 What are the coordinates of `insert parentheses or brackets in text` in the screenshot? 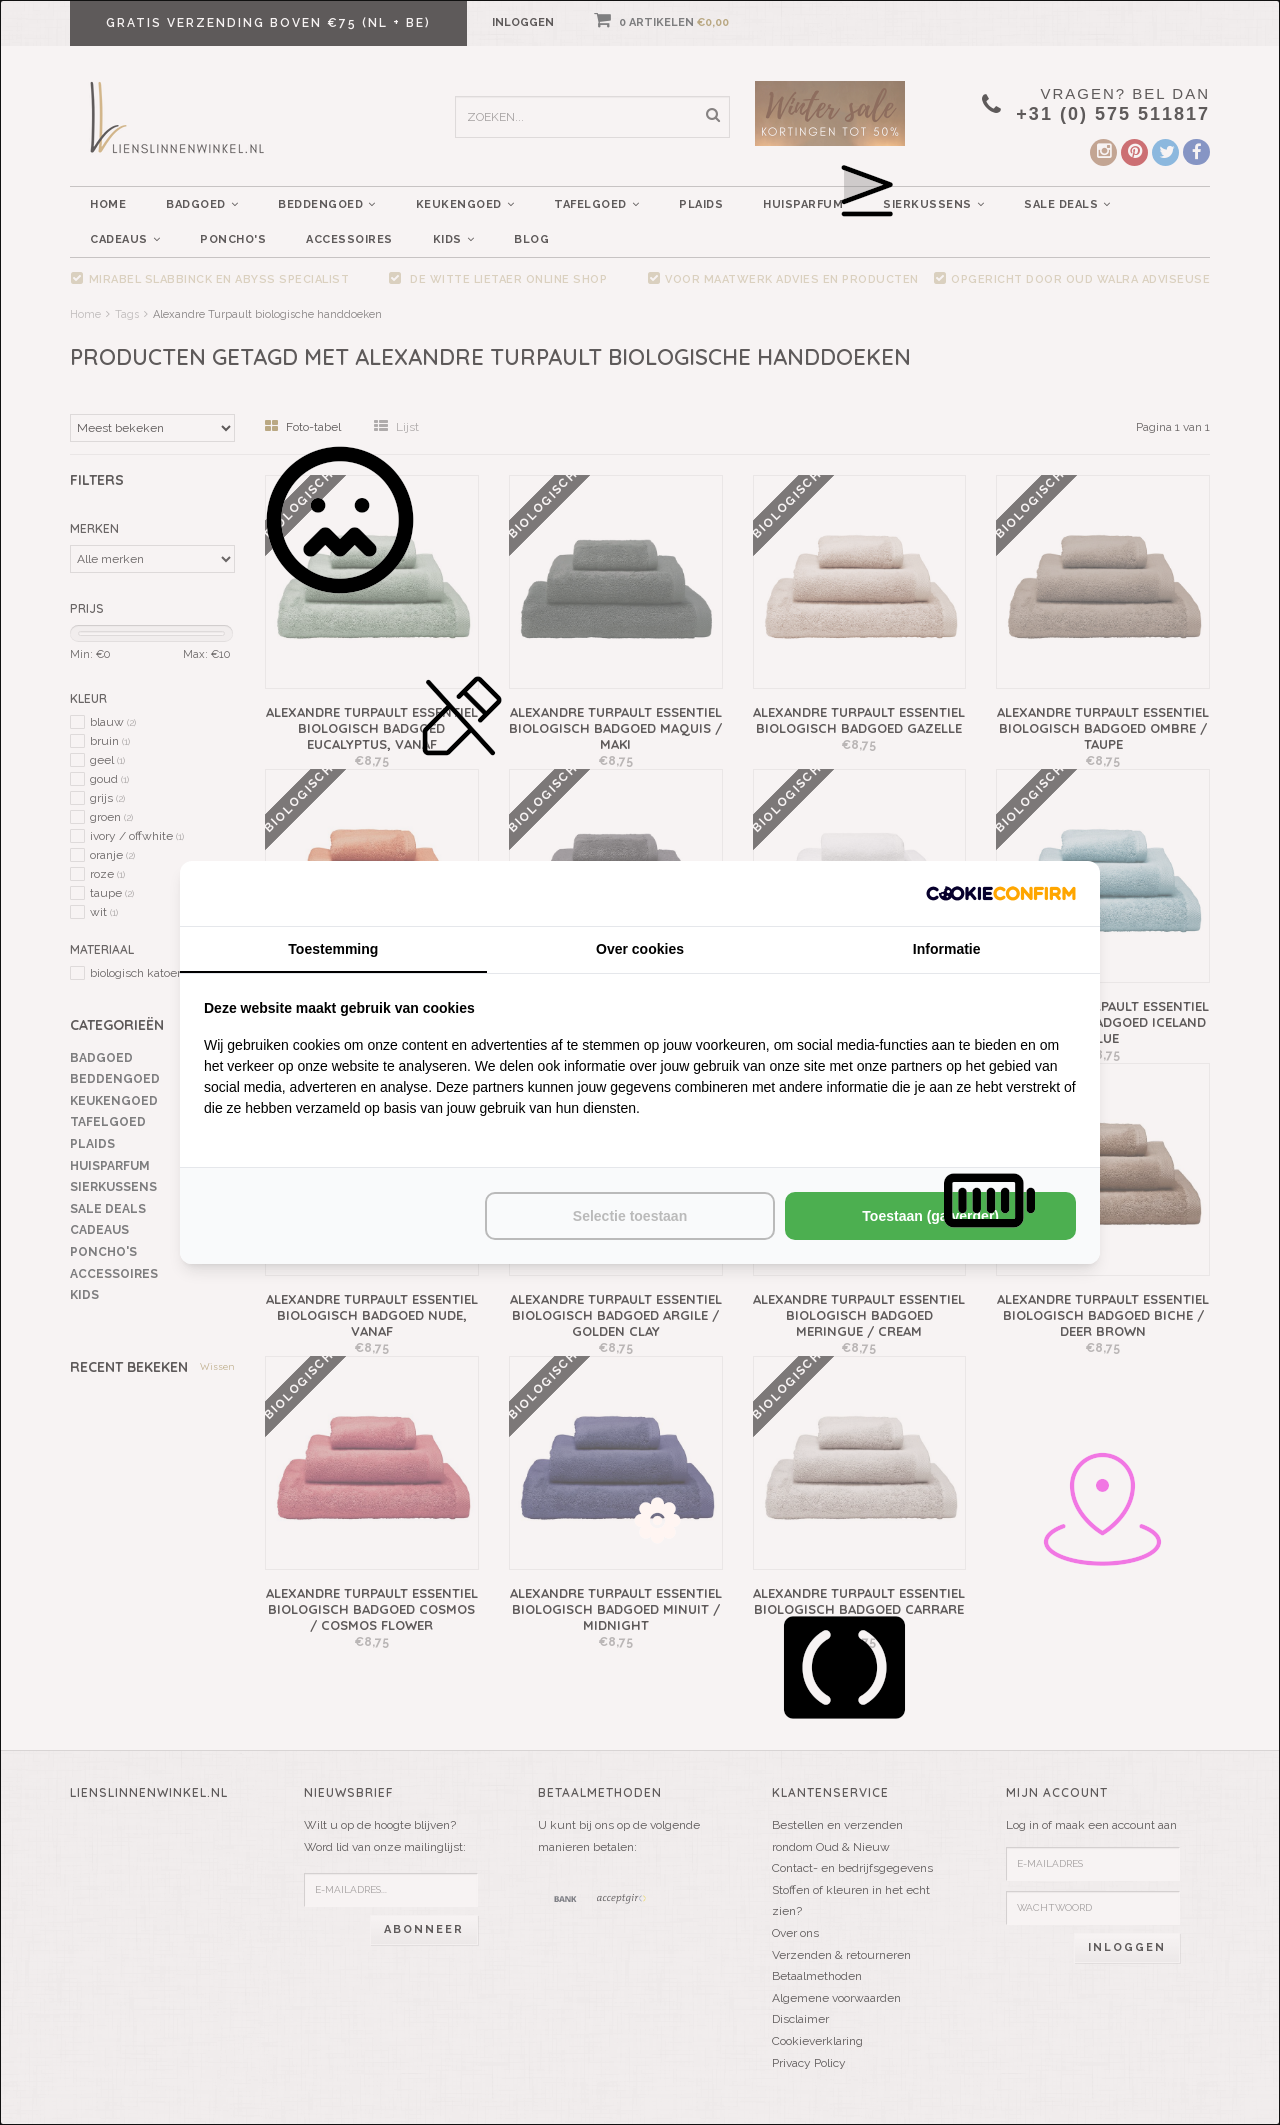 It's located at (844, 1667).